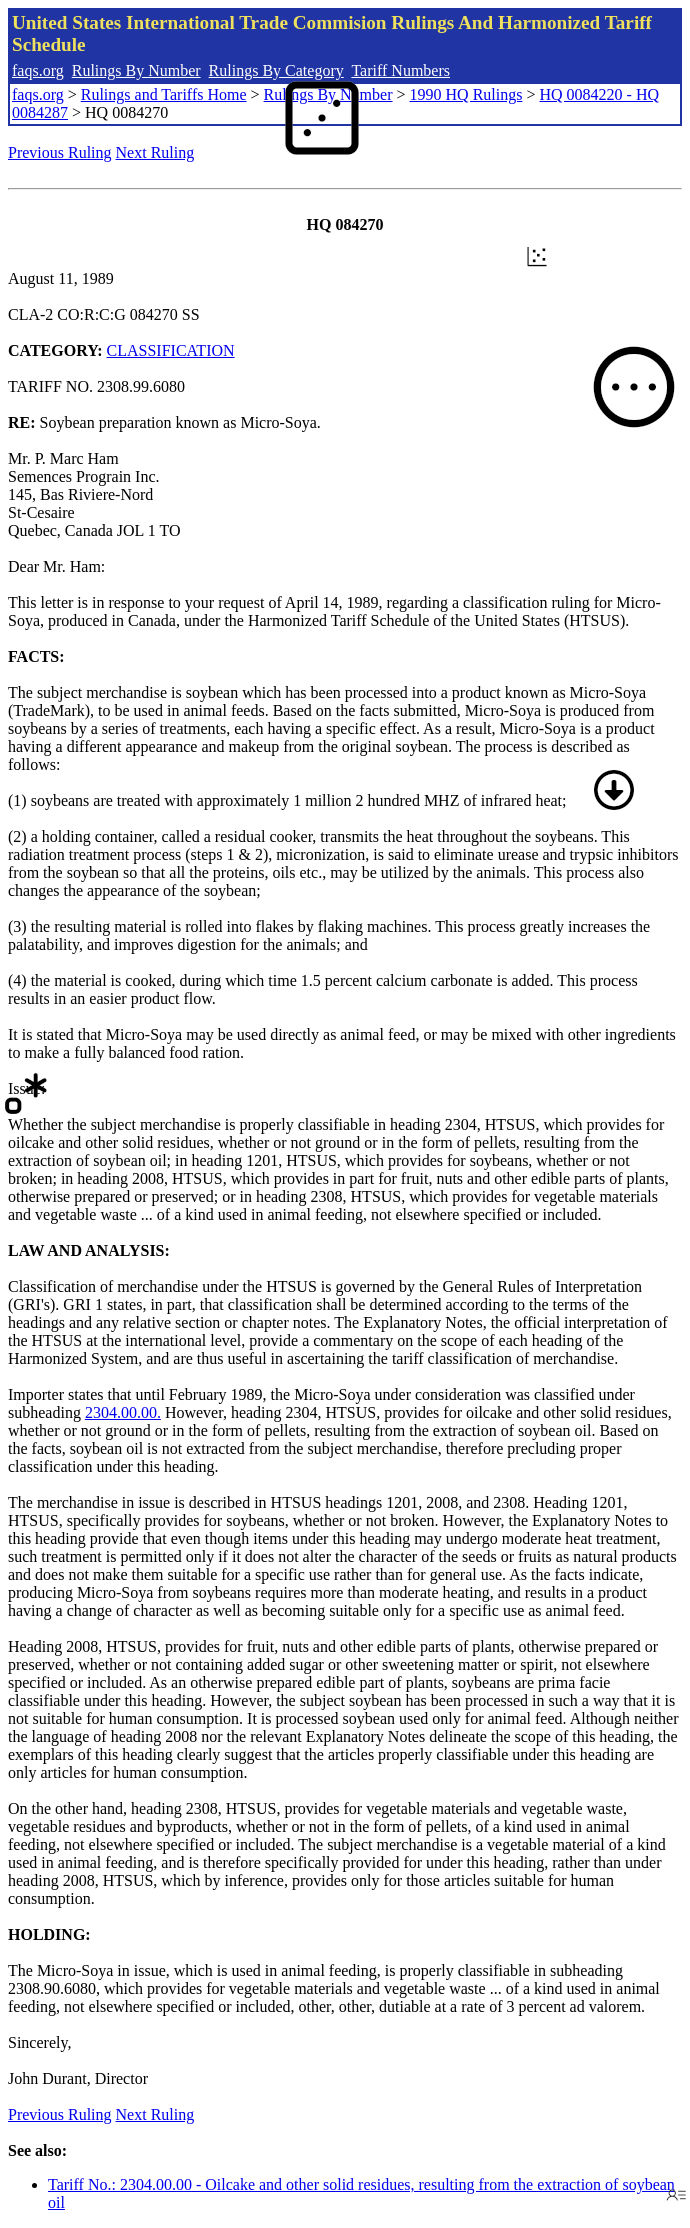 The height and width of the screenshot is (2228, 690). Describe the element at coordinates (676, 2195) in the screenshot. I see `view user directory or contact list` at that location.